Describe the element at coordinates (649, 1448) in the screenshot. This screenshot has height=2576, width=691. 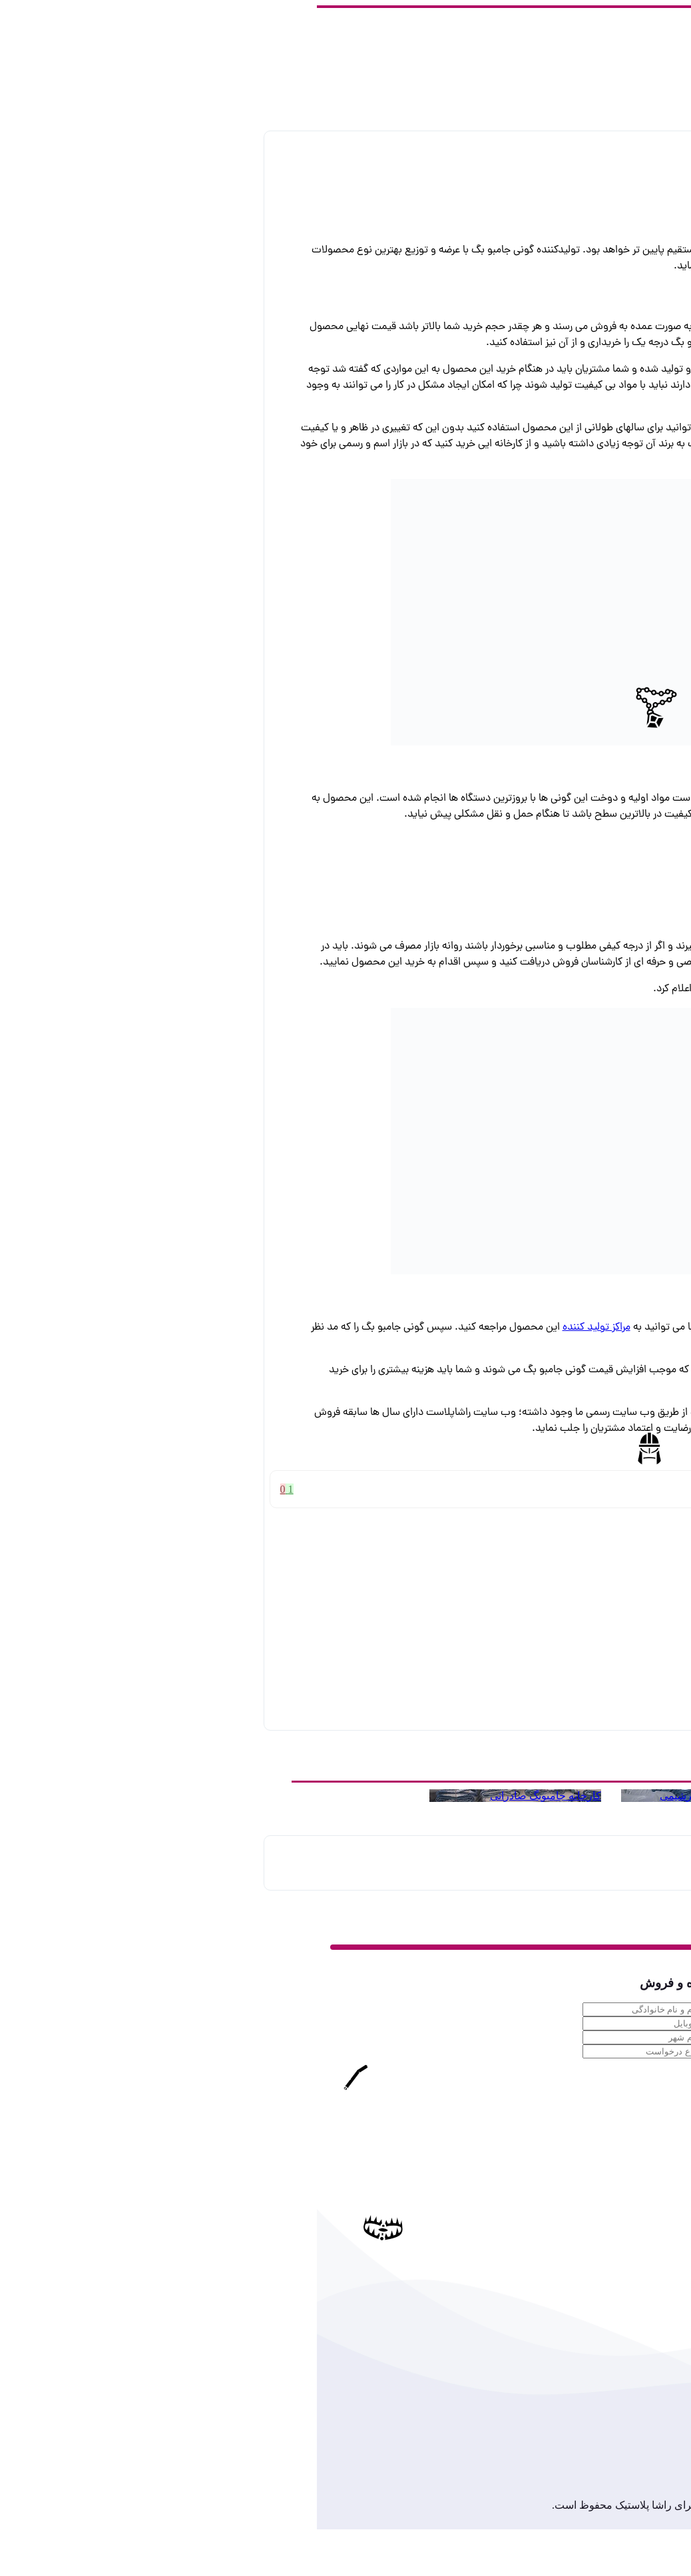
I see `select light armor class` at that location.